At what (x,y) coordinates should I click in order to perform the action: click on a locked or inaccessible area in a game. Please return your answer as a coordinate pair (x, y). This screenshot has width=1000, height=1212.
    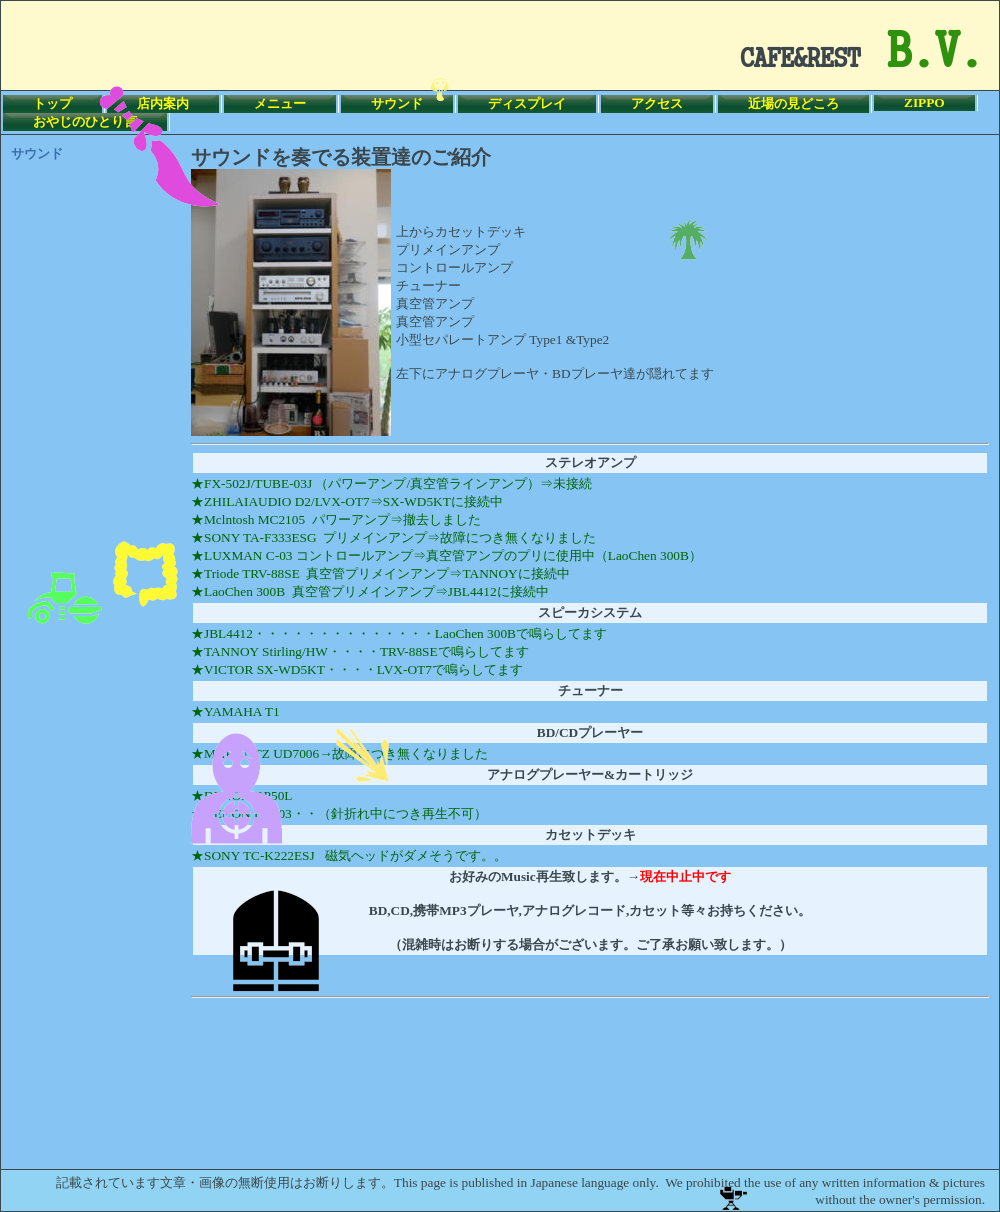
    Looking at the image, I should click on (276, 937).